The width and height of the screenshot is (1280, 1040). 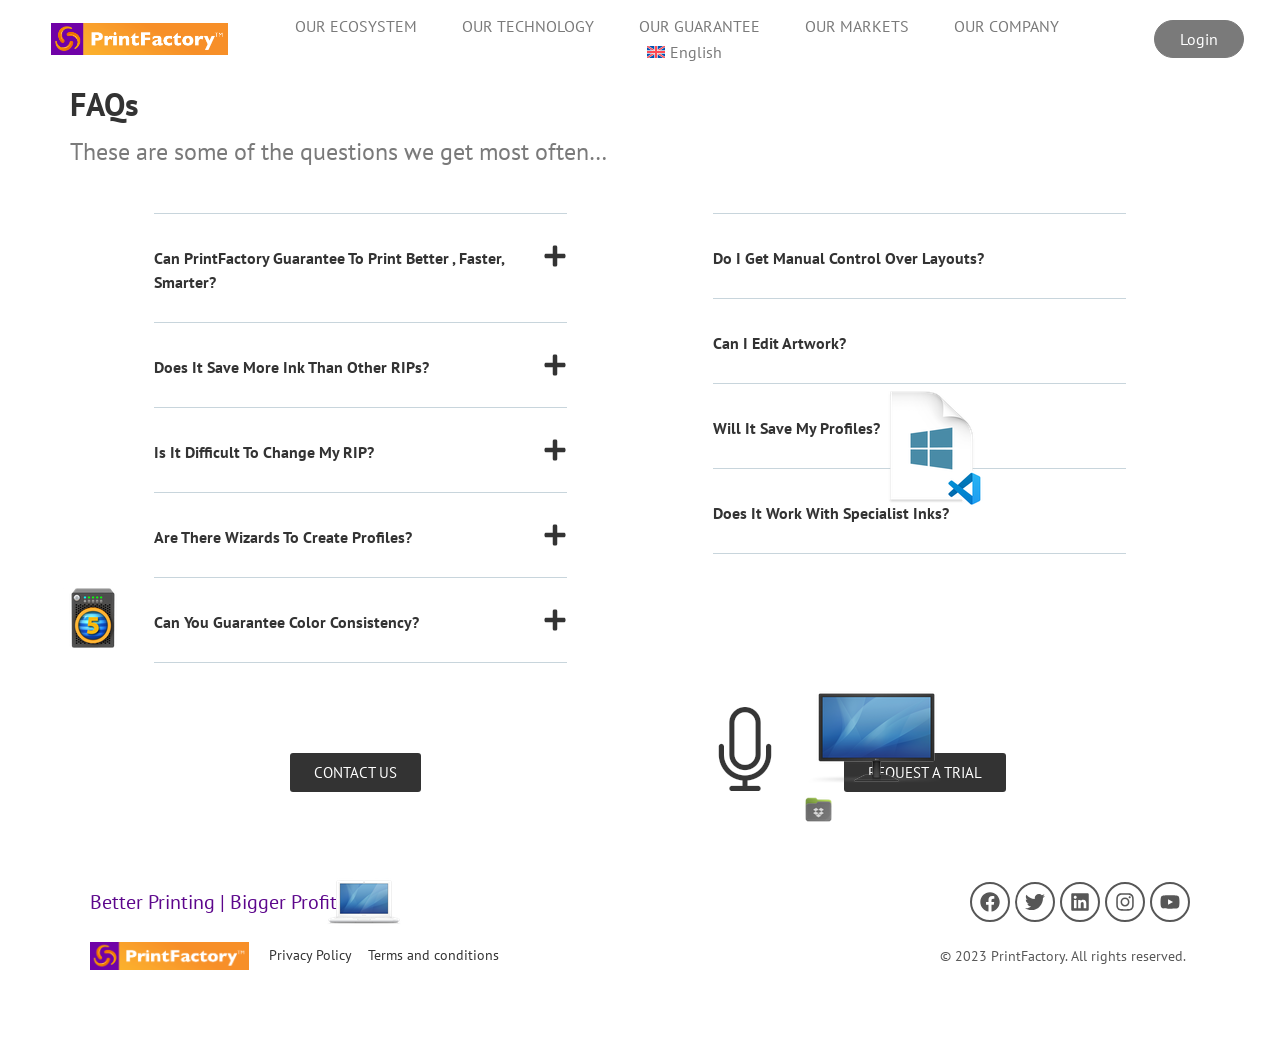 What do you see at coordinates (876, 713) in the screenshot?
I see `external display or monitor device` at bounding box center [876, 713].